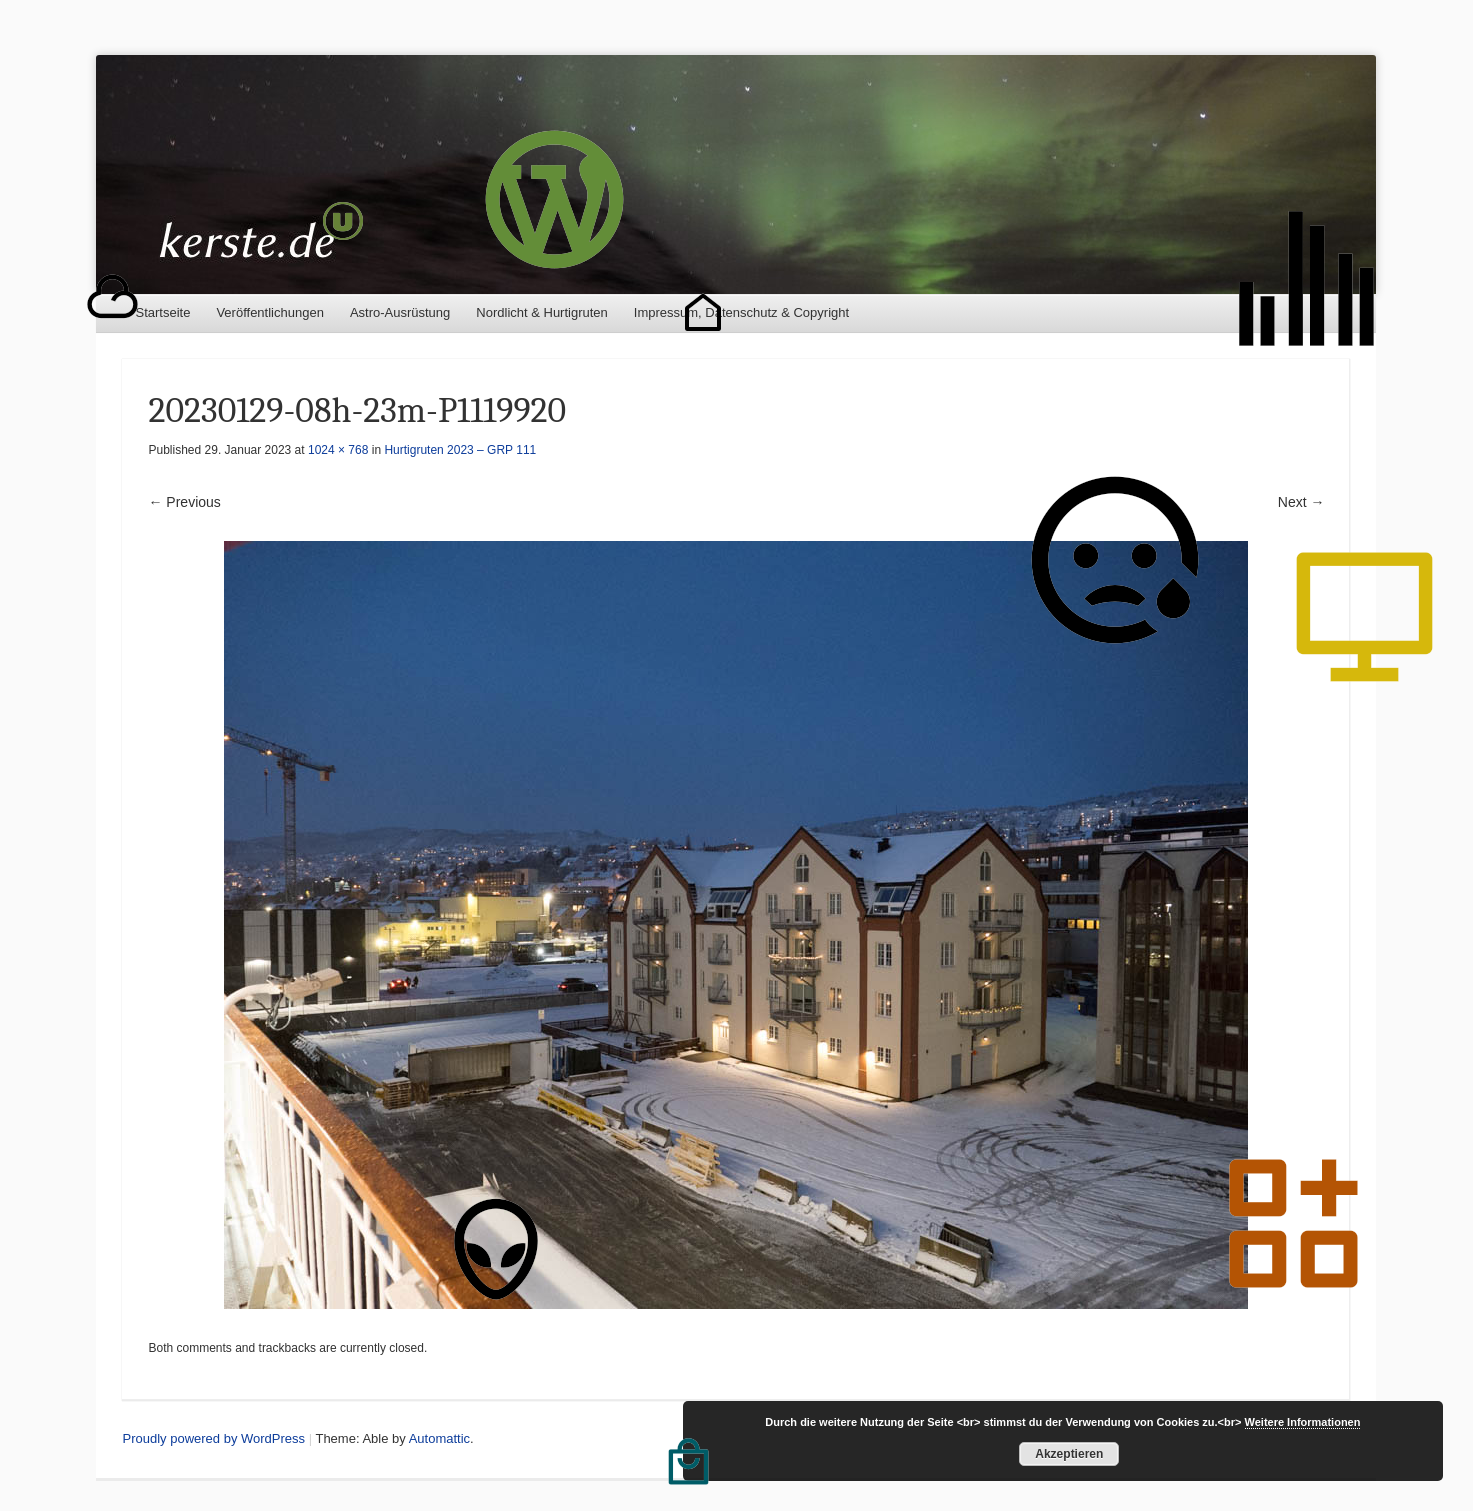 The image size is (1473, 1511). Describe the element at coordinates (554, 199) in the screenshot. I see `link to WordPress website or blog` at that location.